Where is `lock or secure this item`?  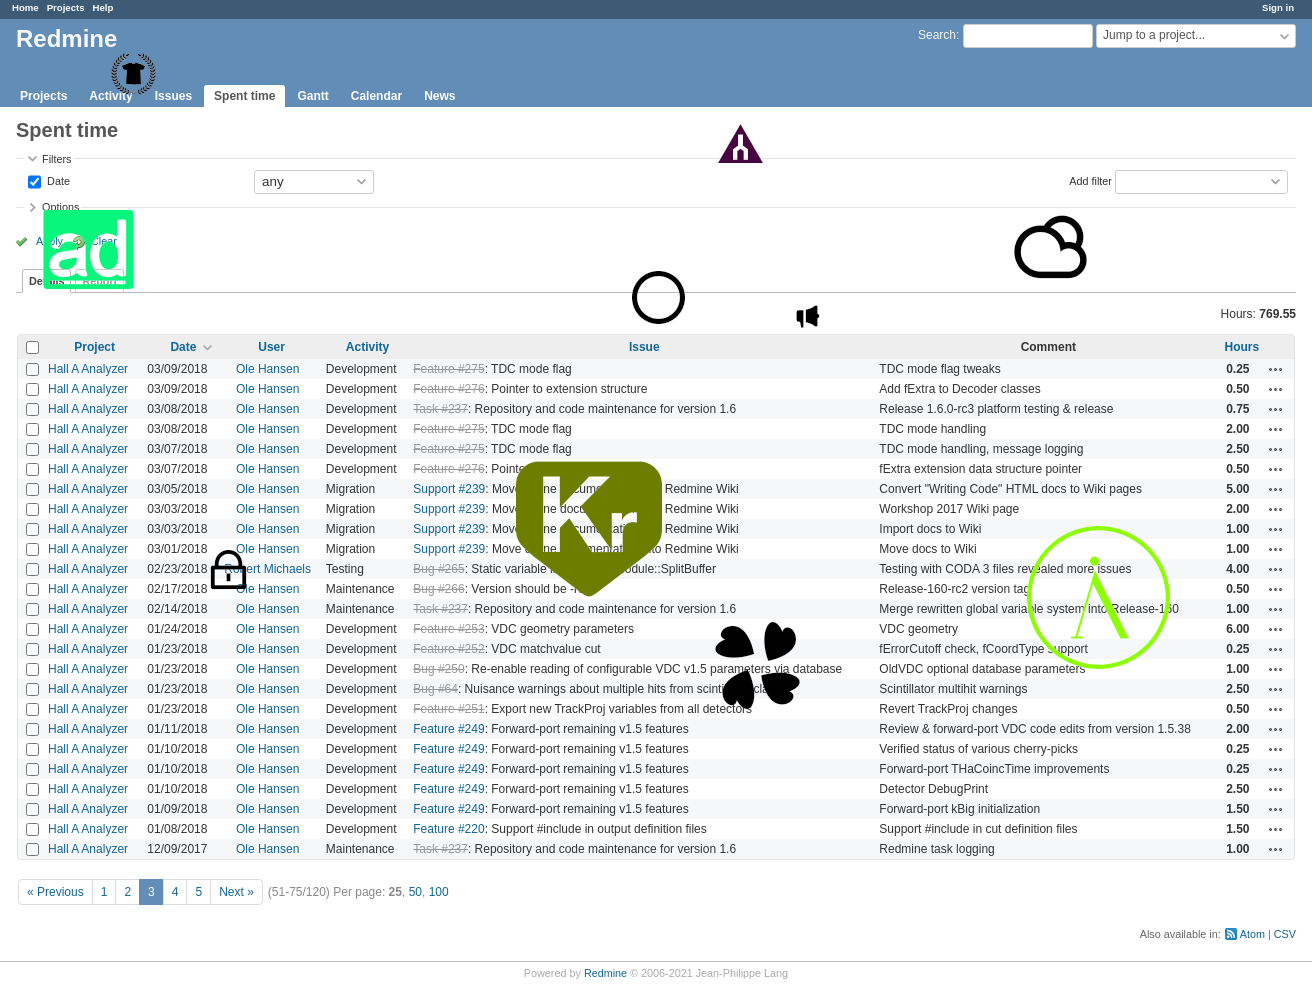
lock or secure this item is located at coordinates (228, 569).